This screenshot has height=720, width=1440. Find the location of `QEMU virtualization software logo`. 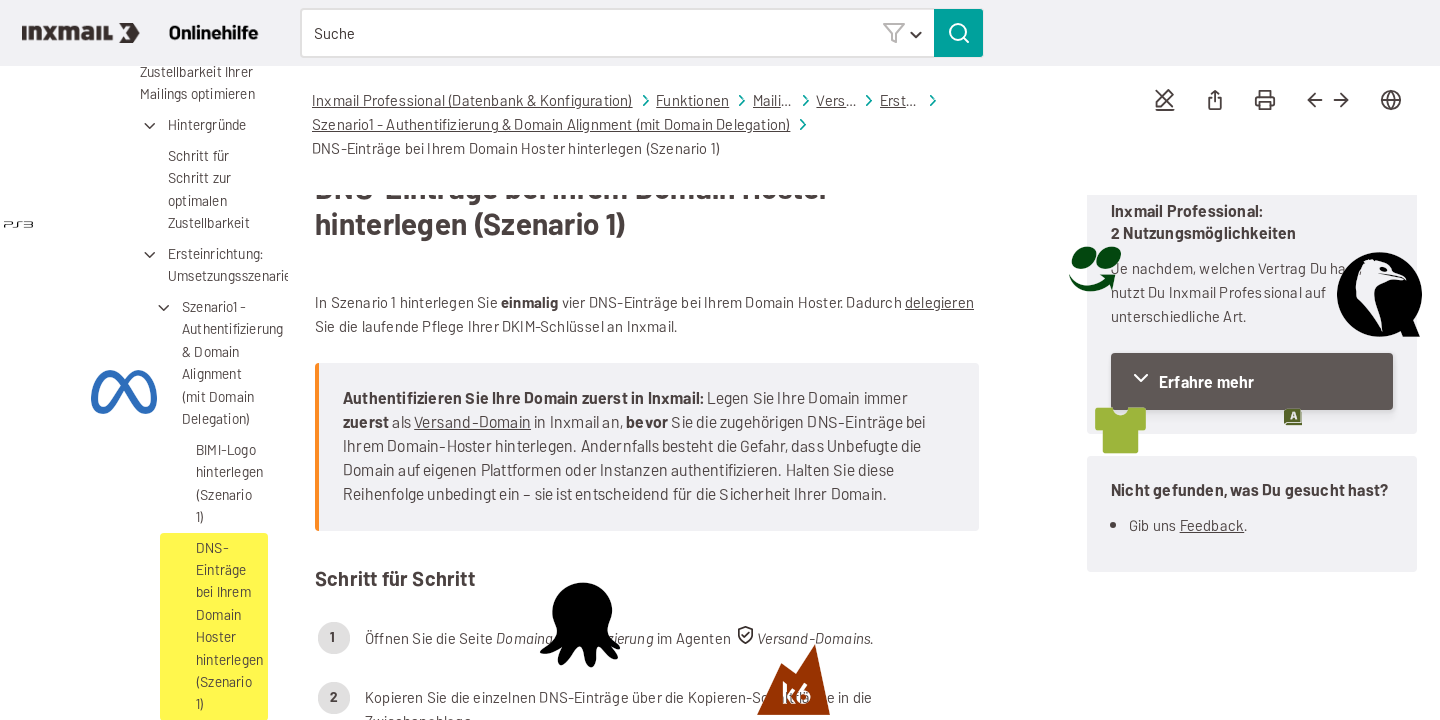

QEMU virtualization software logo is located at coordinates (1379, 294).